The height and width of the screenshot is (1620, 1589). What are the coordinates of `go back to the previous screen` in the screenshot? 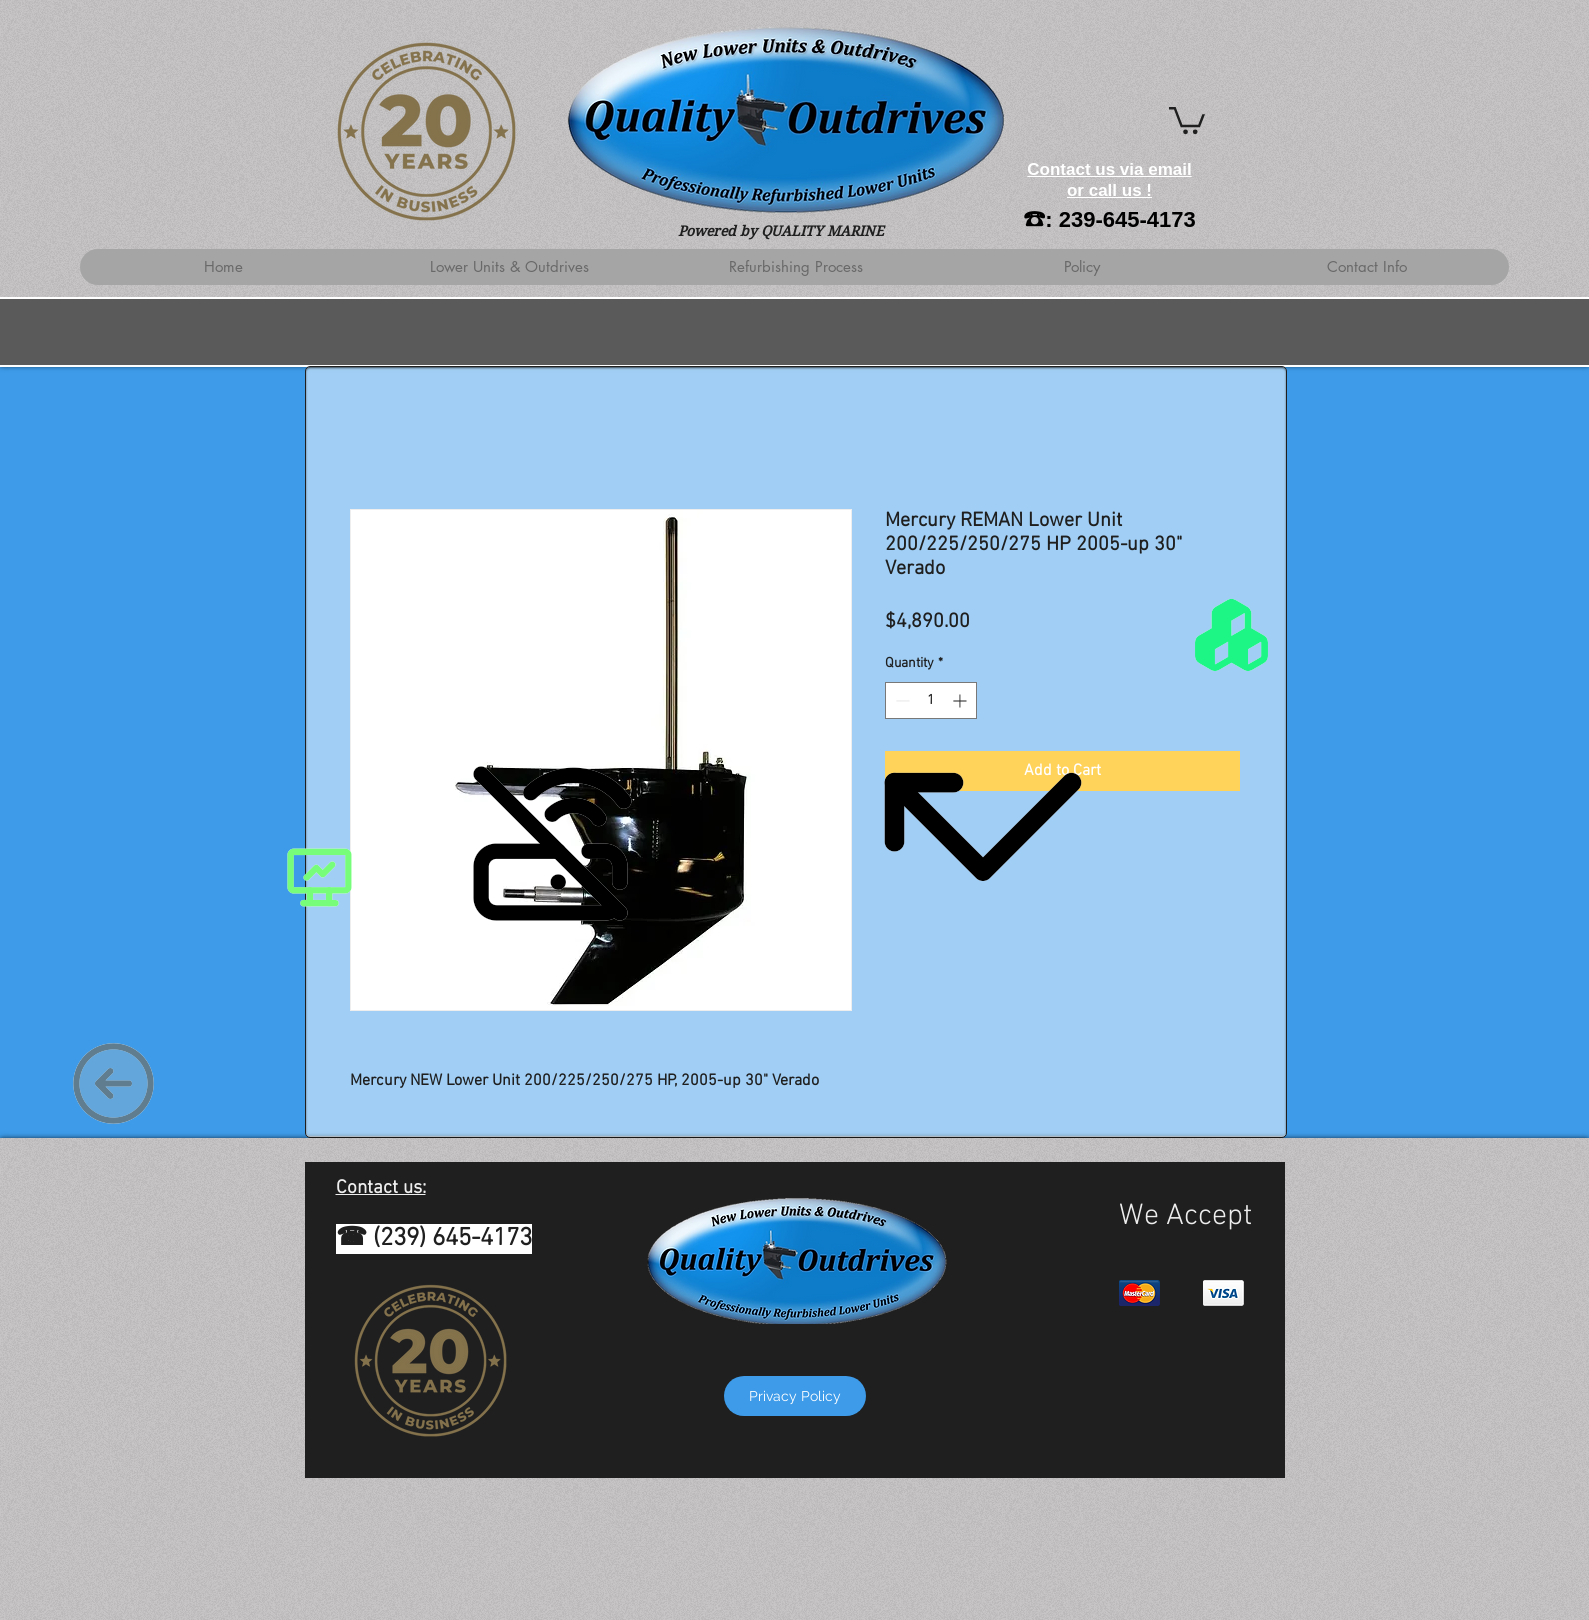 It's located at (113, 1083).